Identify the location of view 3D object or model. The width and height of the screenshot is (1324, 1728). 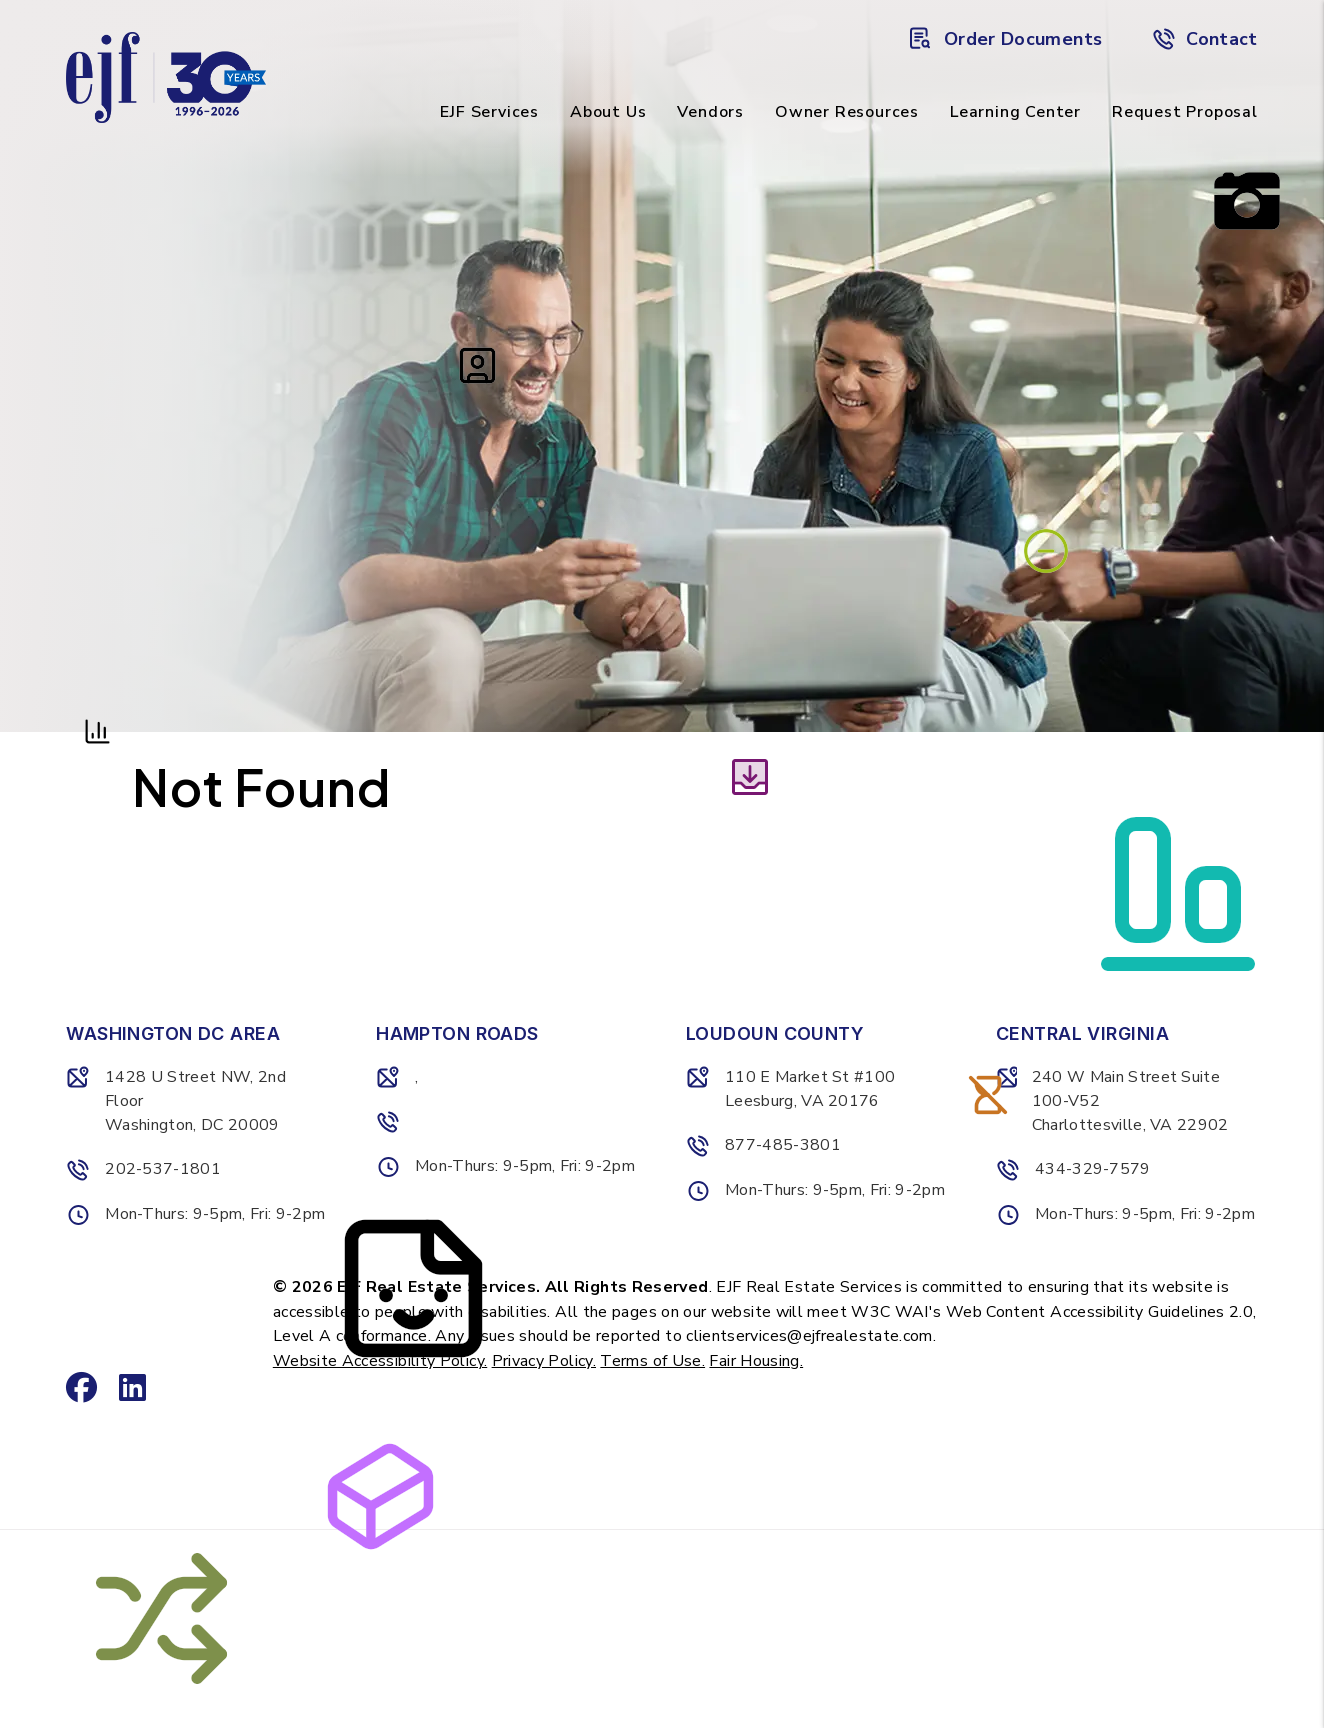
(380, 1496).